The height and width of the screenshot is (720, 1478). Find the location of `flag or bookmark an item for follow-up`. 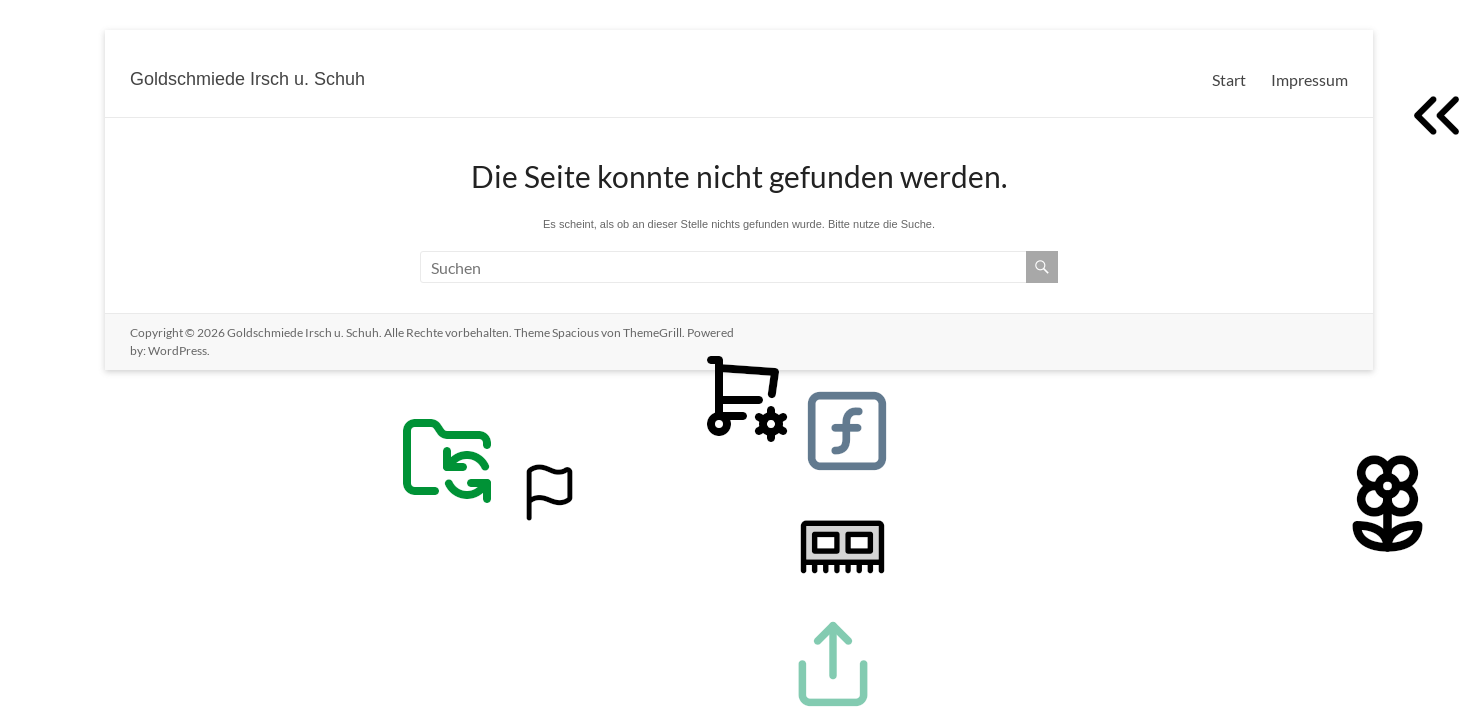

flag or bookmark an item for follow-up is located at coordinates (549, 492).